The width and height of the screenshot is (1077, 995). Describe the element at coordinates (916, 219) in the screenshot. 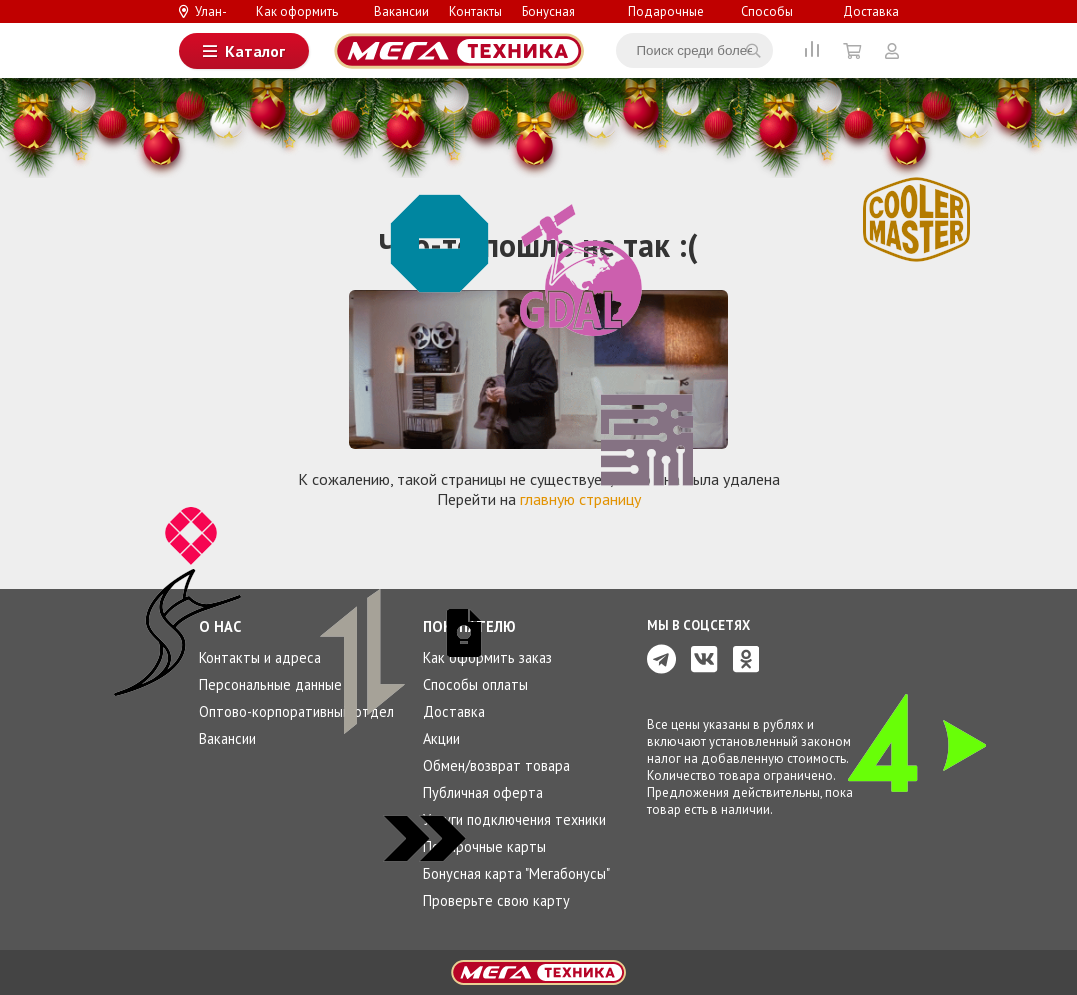

I see `Cooler Master brand logo` at that location.